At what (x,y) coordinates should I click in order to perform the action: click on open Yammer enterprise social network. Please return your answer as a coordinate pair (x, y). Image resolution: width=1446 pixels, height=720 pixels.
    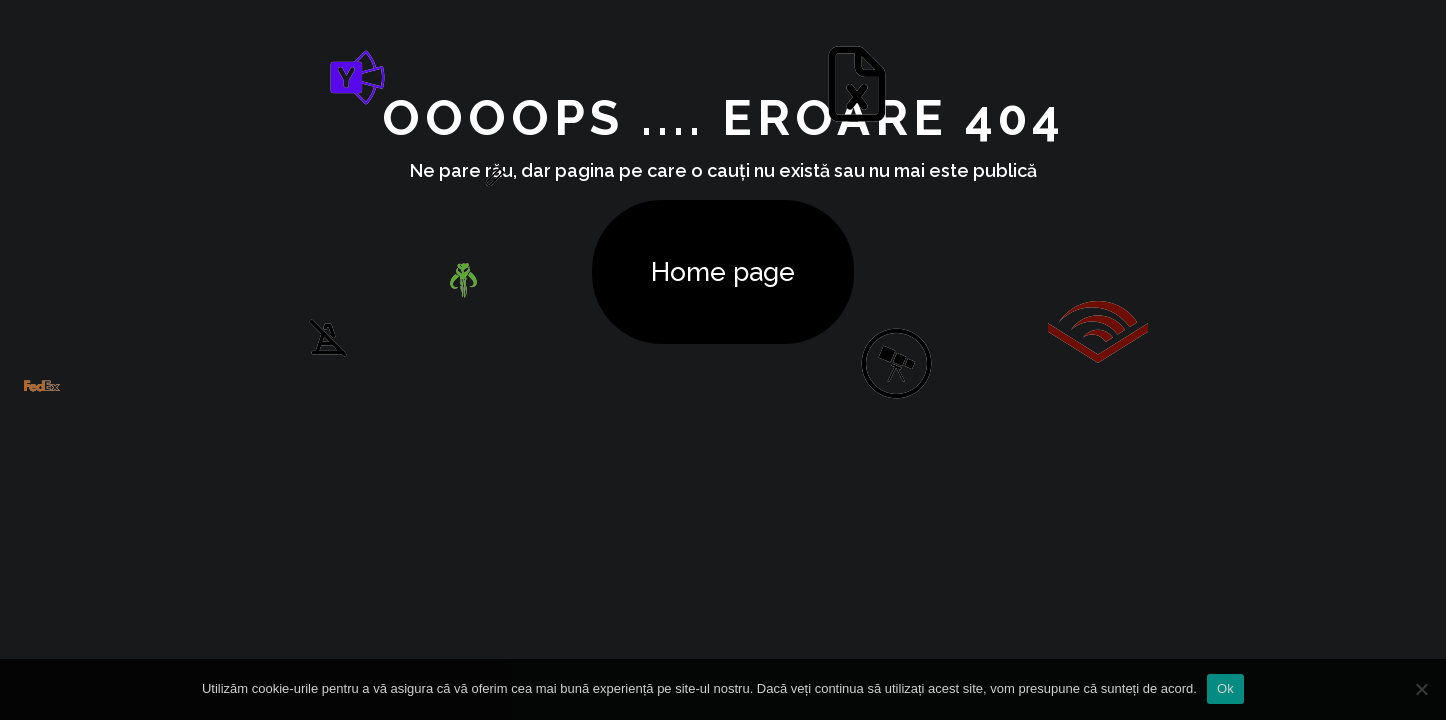
    Looking at the image, I should click on (357, 77).